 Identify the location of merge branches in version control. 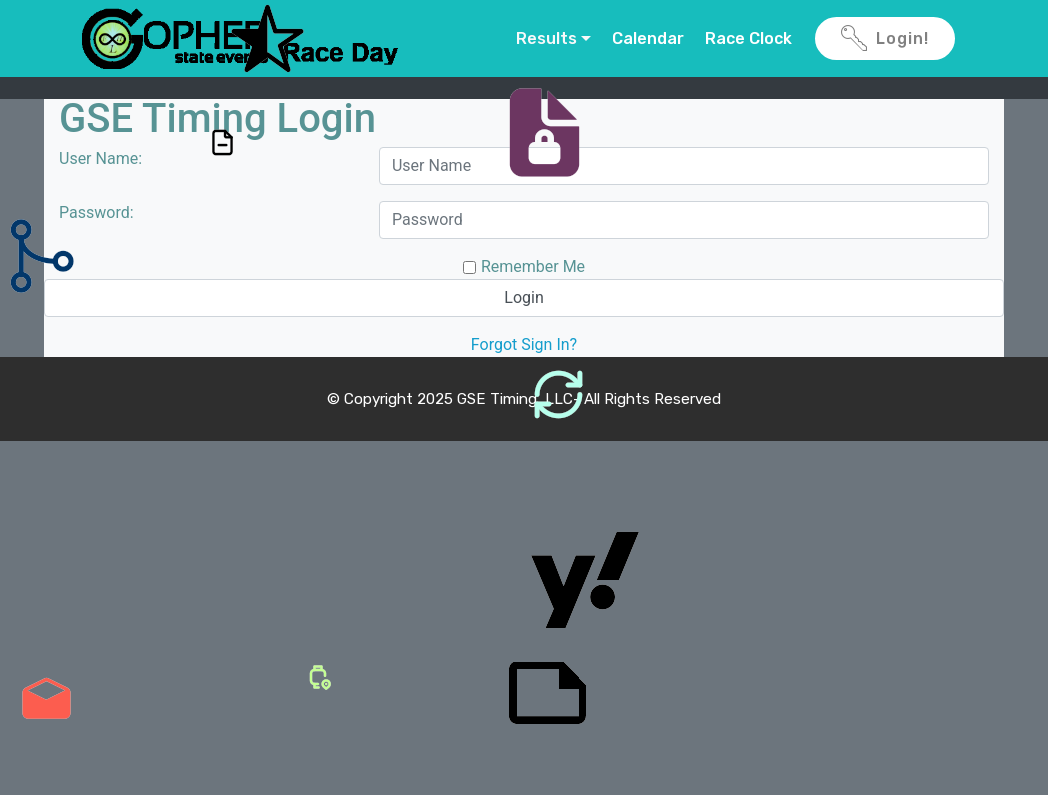
(42, 256).